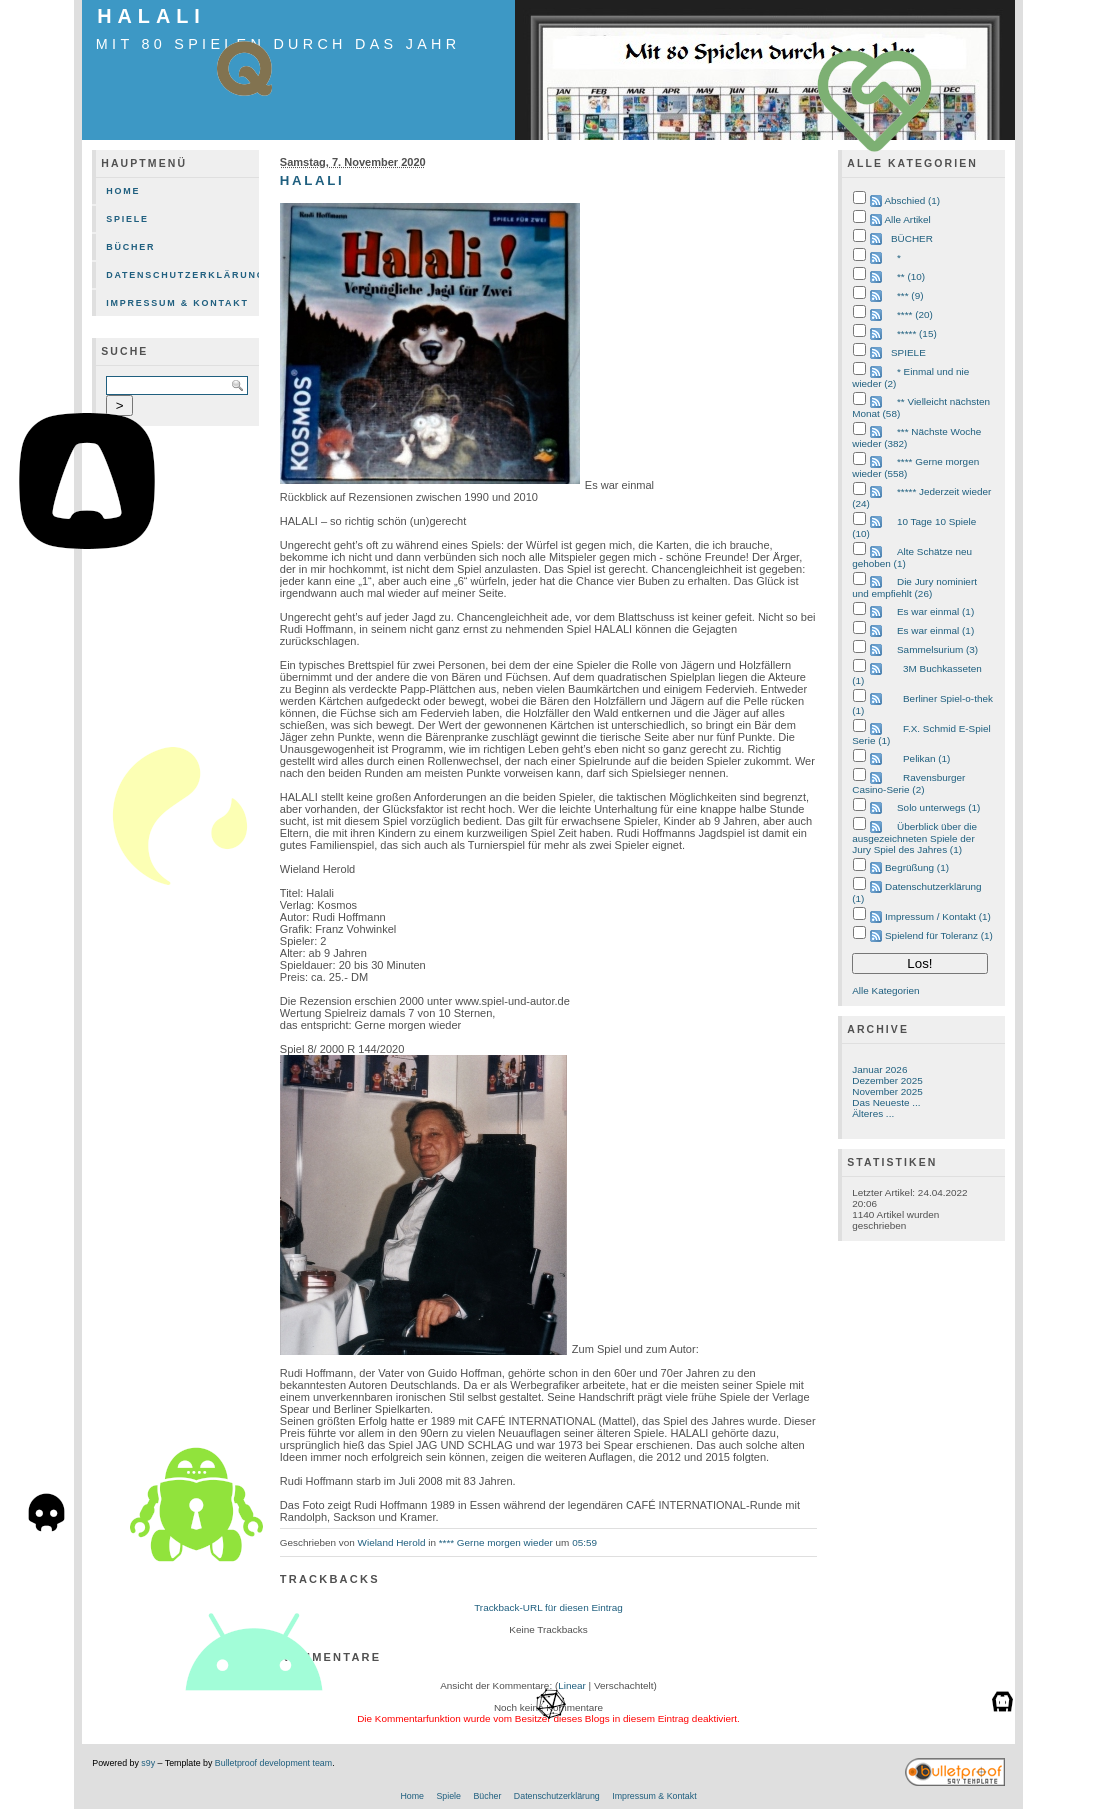 The height and width of the screenshot is (1809, 1097). What do you see at coordinates (87, 481) in the screenshot?
I see `open the Aircall app` at bounding box center [87, 481].